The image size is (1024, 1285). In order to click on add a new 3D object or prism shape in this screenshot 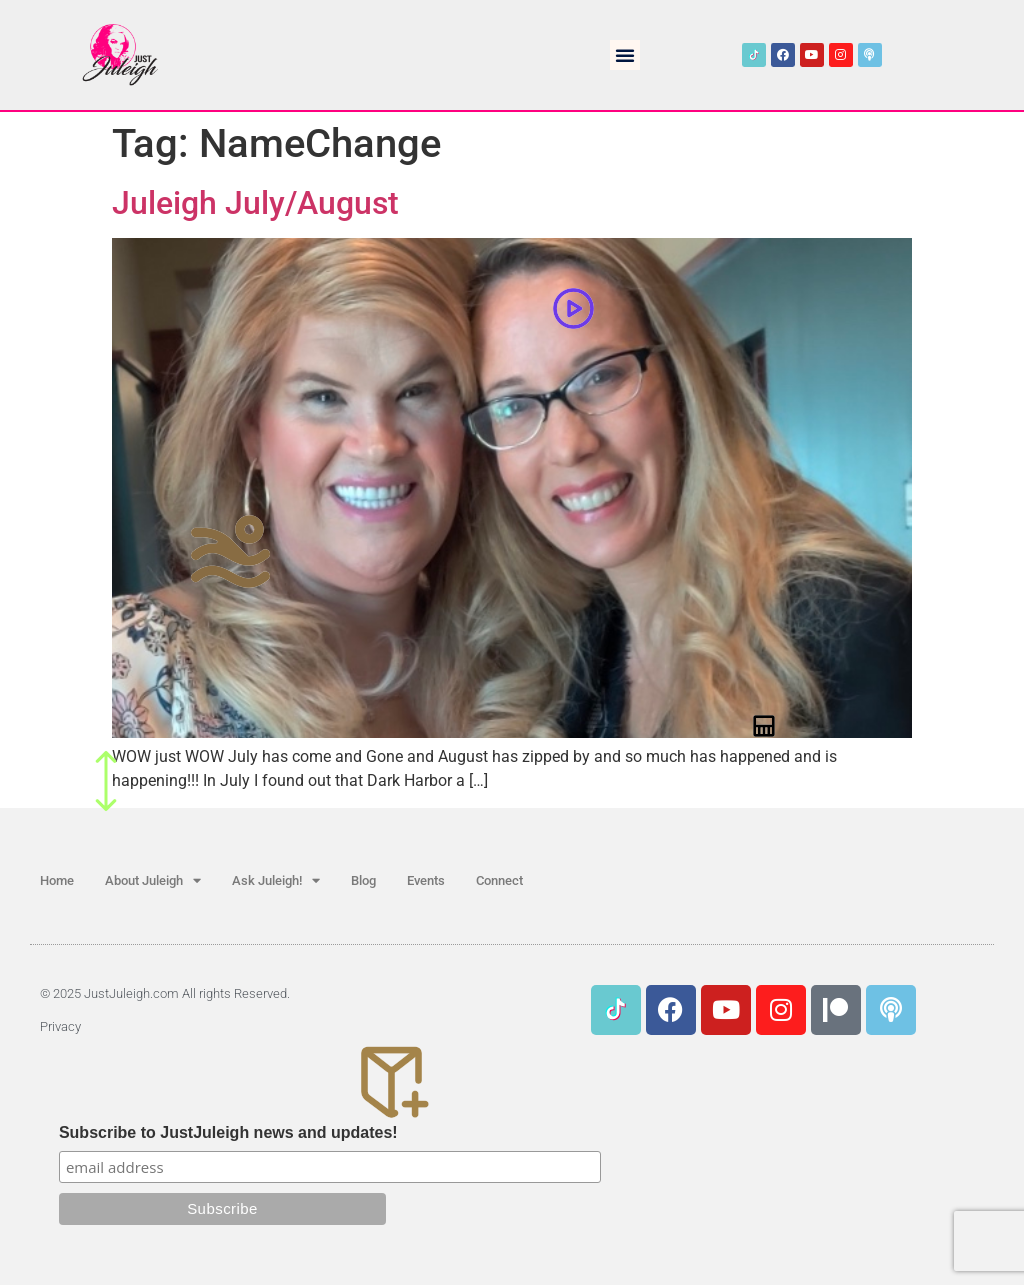, I will do `click(391, 1080)`.